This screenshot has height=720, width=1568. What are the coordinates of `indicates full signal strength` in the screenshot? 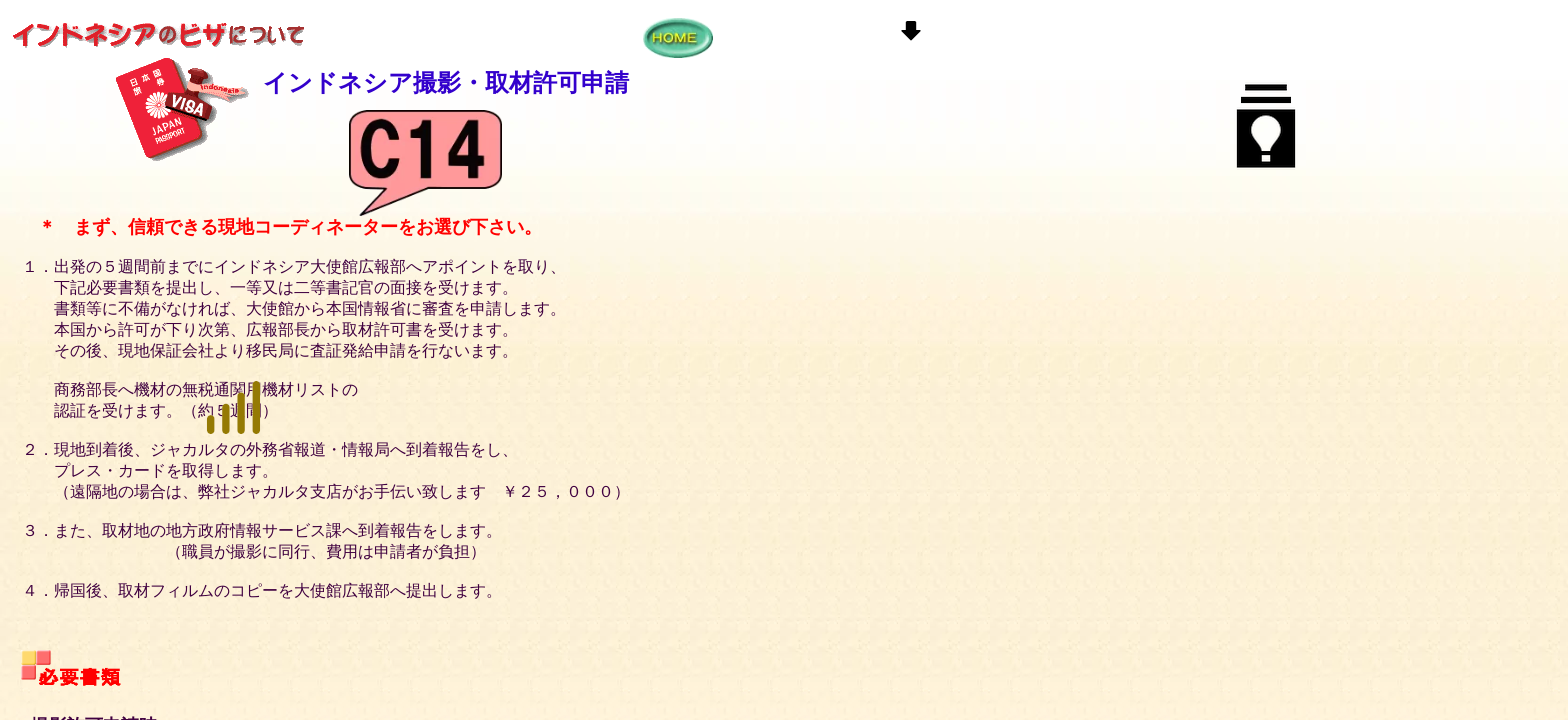 It's located at (233, 407).